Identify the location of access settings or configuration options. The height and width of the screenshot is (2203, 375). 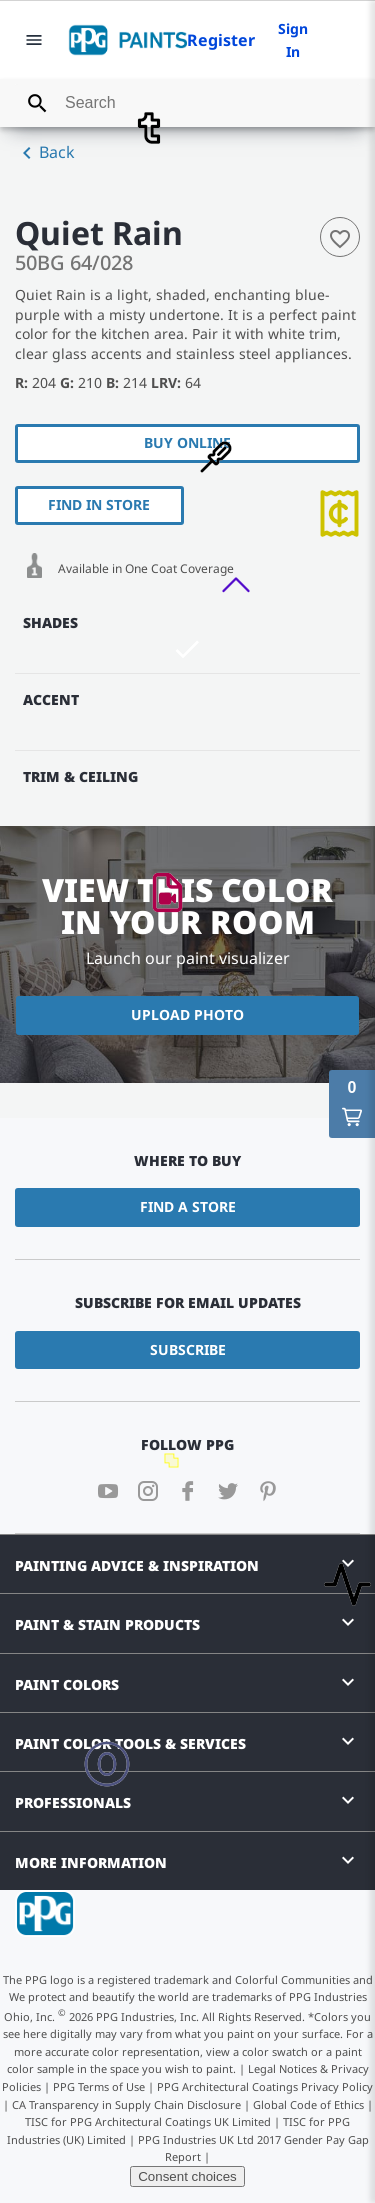
(216, 457).